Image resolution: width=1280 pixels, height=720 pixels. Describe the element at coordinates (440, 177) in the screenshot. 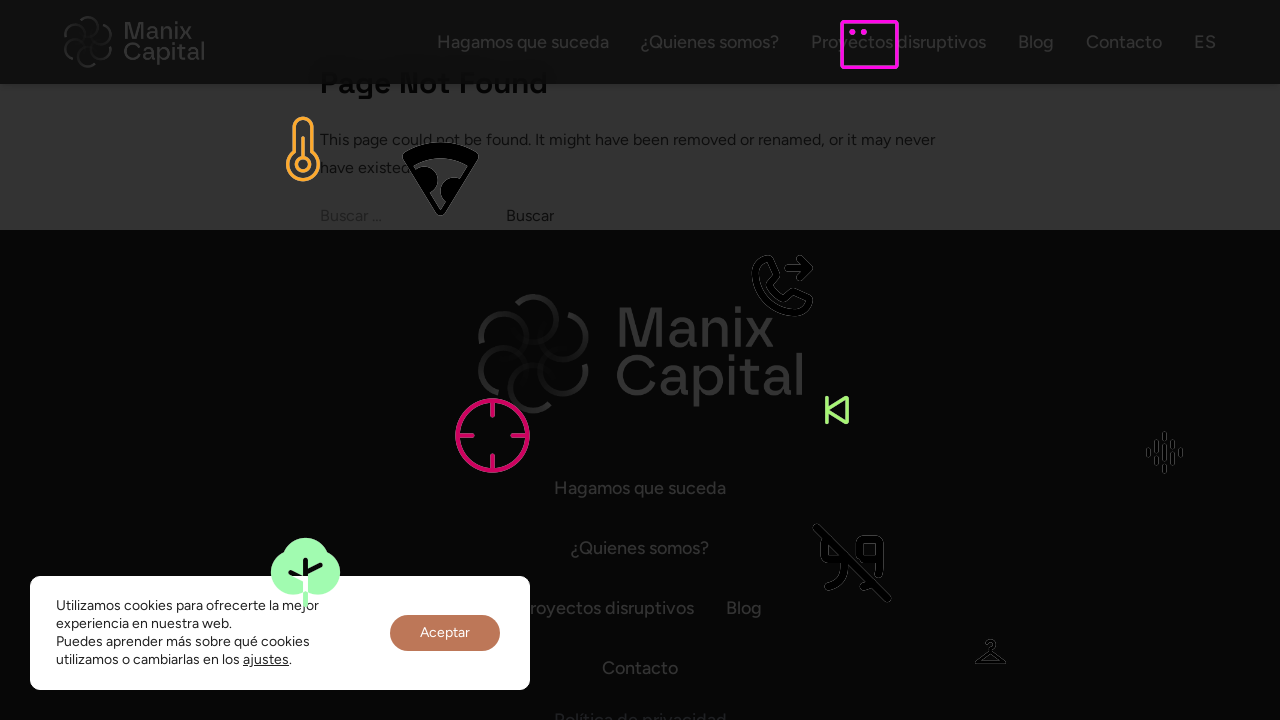

I see `order food or pizza delivery` at that location.